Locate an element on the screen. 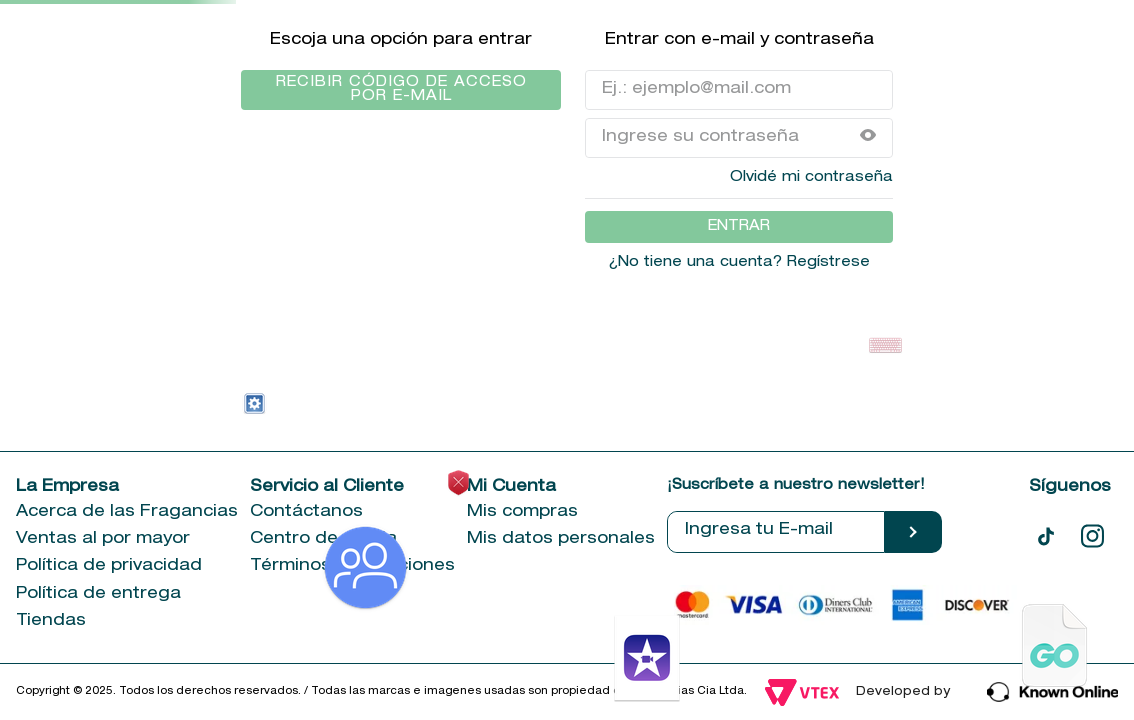 The width and height of the screenshot is (1134, 720). indicates shared or collaborative content is located at coordinates (365, 567).